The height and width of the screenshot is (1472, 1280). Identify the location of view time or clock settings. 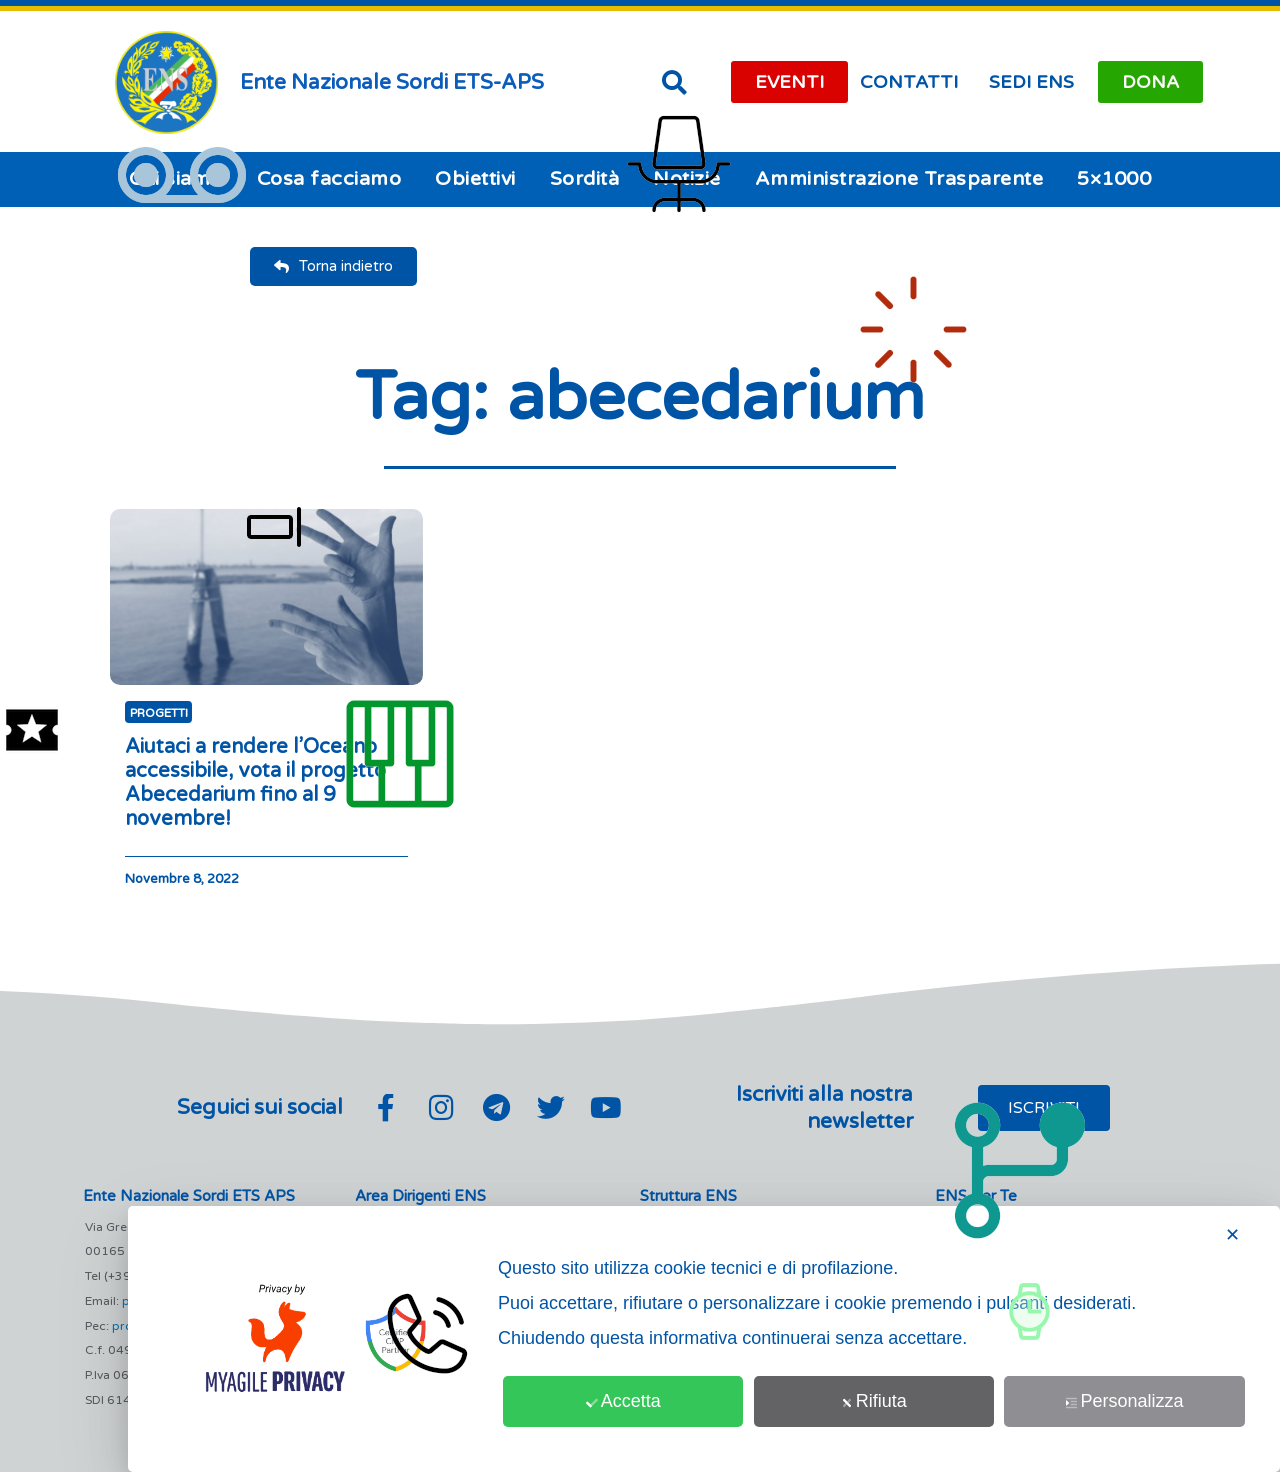
(1029, 1311).